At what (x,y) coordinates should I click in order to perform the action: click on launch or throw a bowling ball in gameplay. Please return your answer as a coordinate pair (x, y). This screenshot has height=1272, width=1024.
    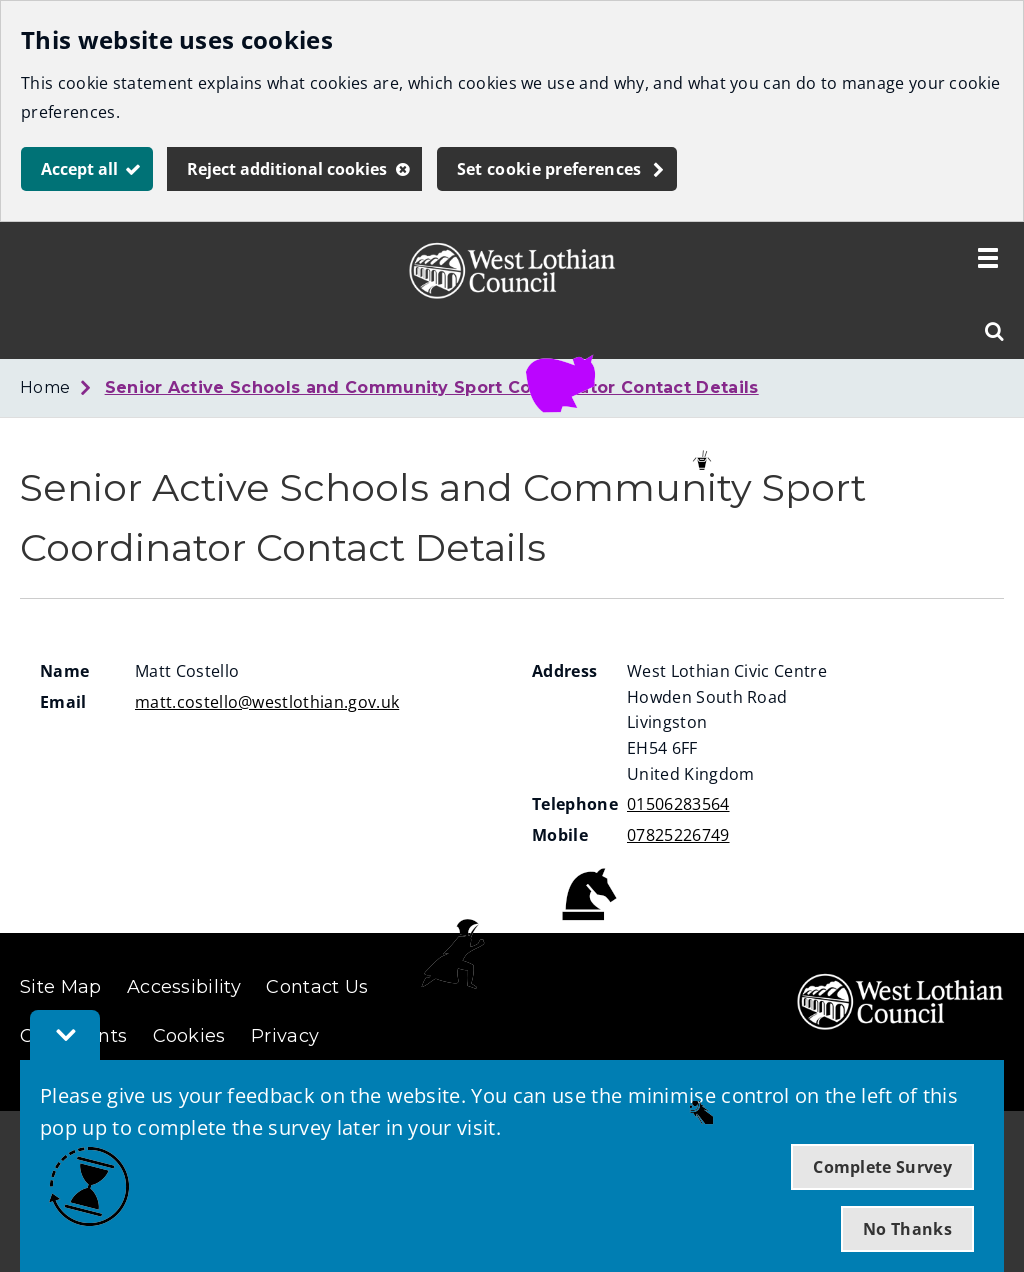
    Looking at the image, I should click on (701, 1112).